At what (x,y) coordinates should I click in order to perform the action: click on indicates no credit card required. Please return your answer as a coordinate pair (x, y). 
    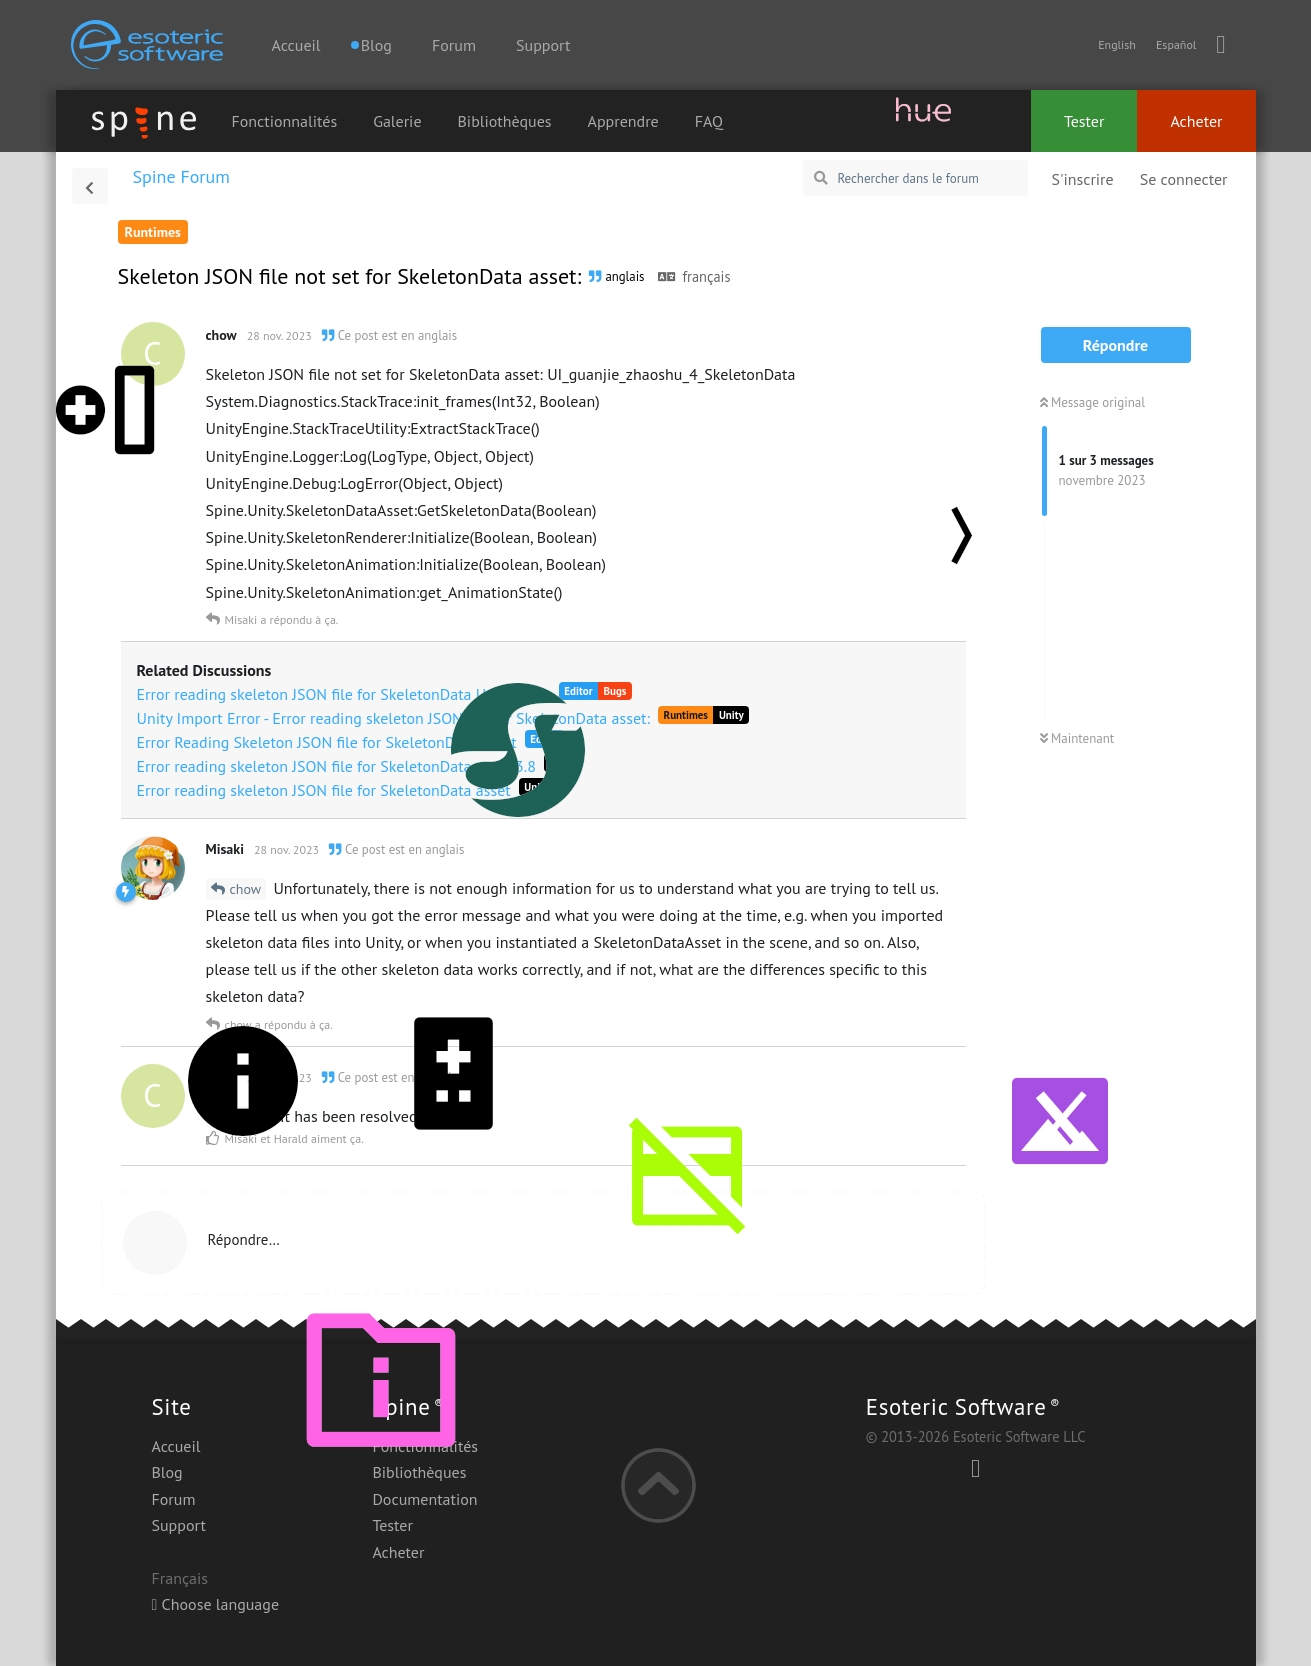
    Looking at the image, I should click on (687, 1176).